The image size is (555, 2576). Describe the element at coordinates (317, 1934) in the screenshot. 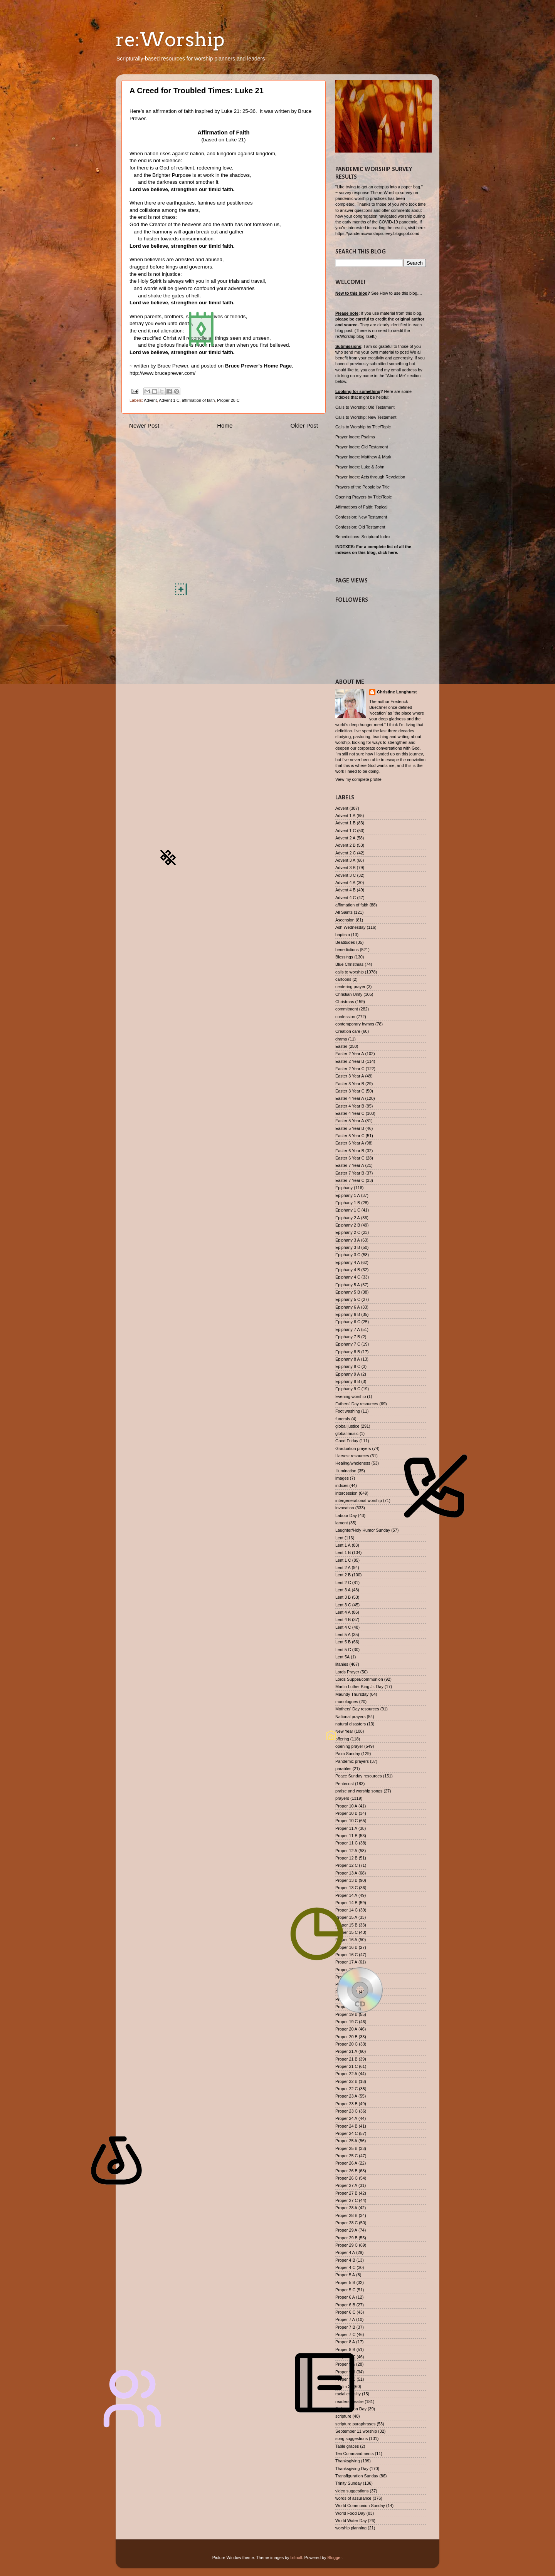

I see `view analytics or statistics breakdown` at that location.